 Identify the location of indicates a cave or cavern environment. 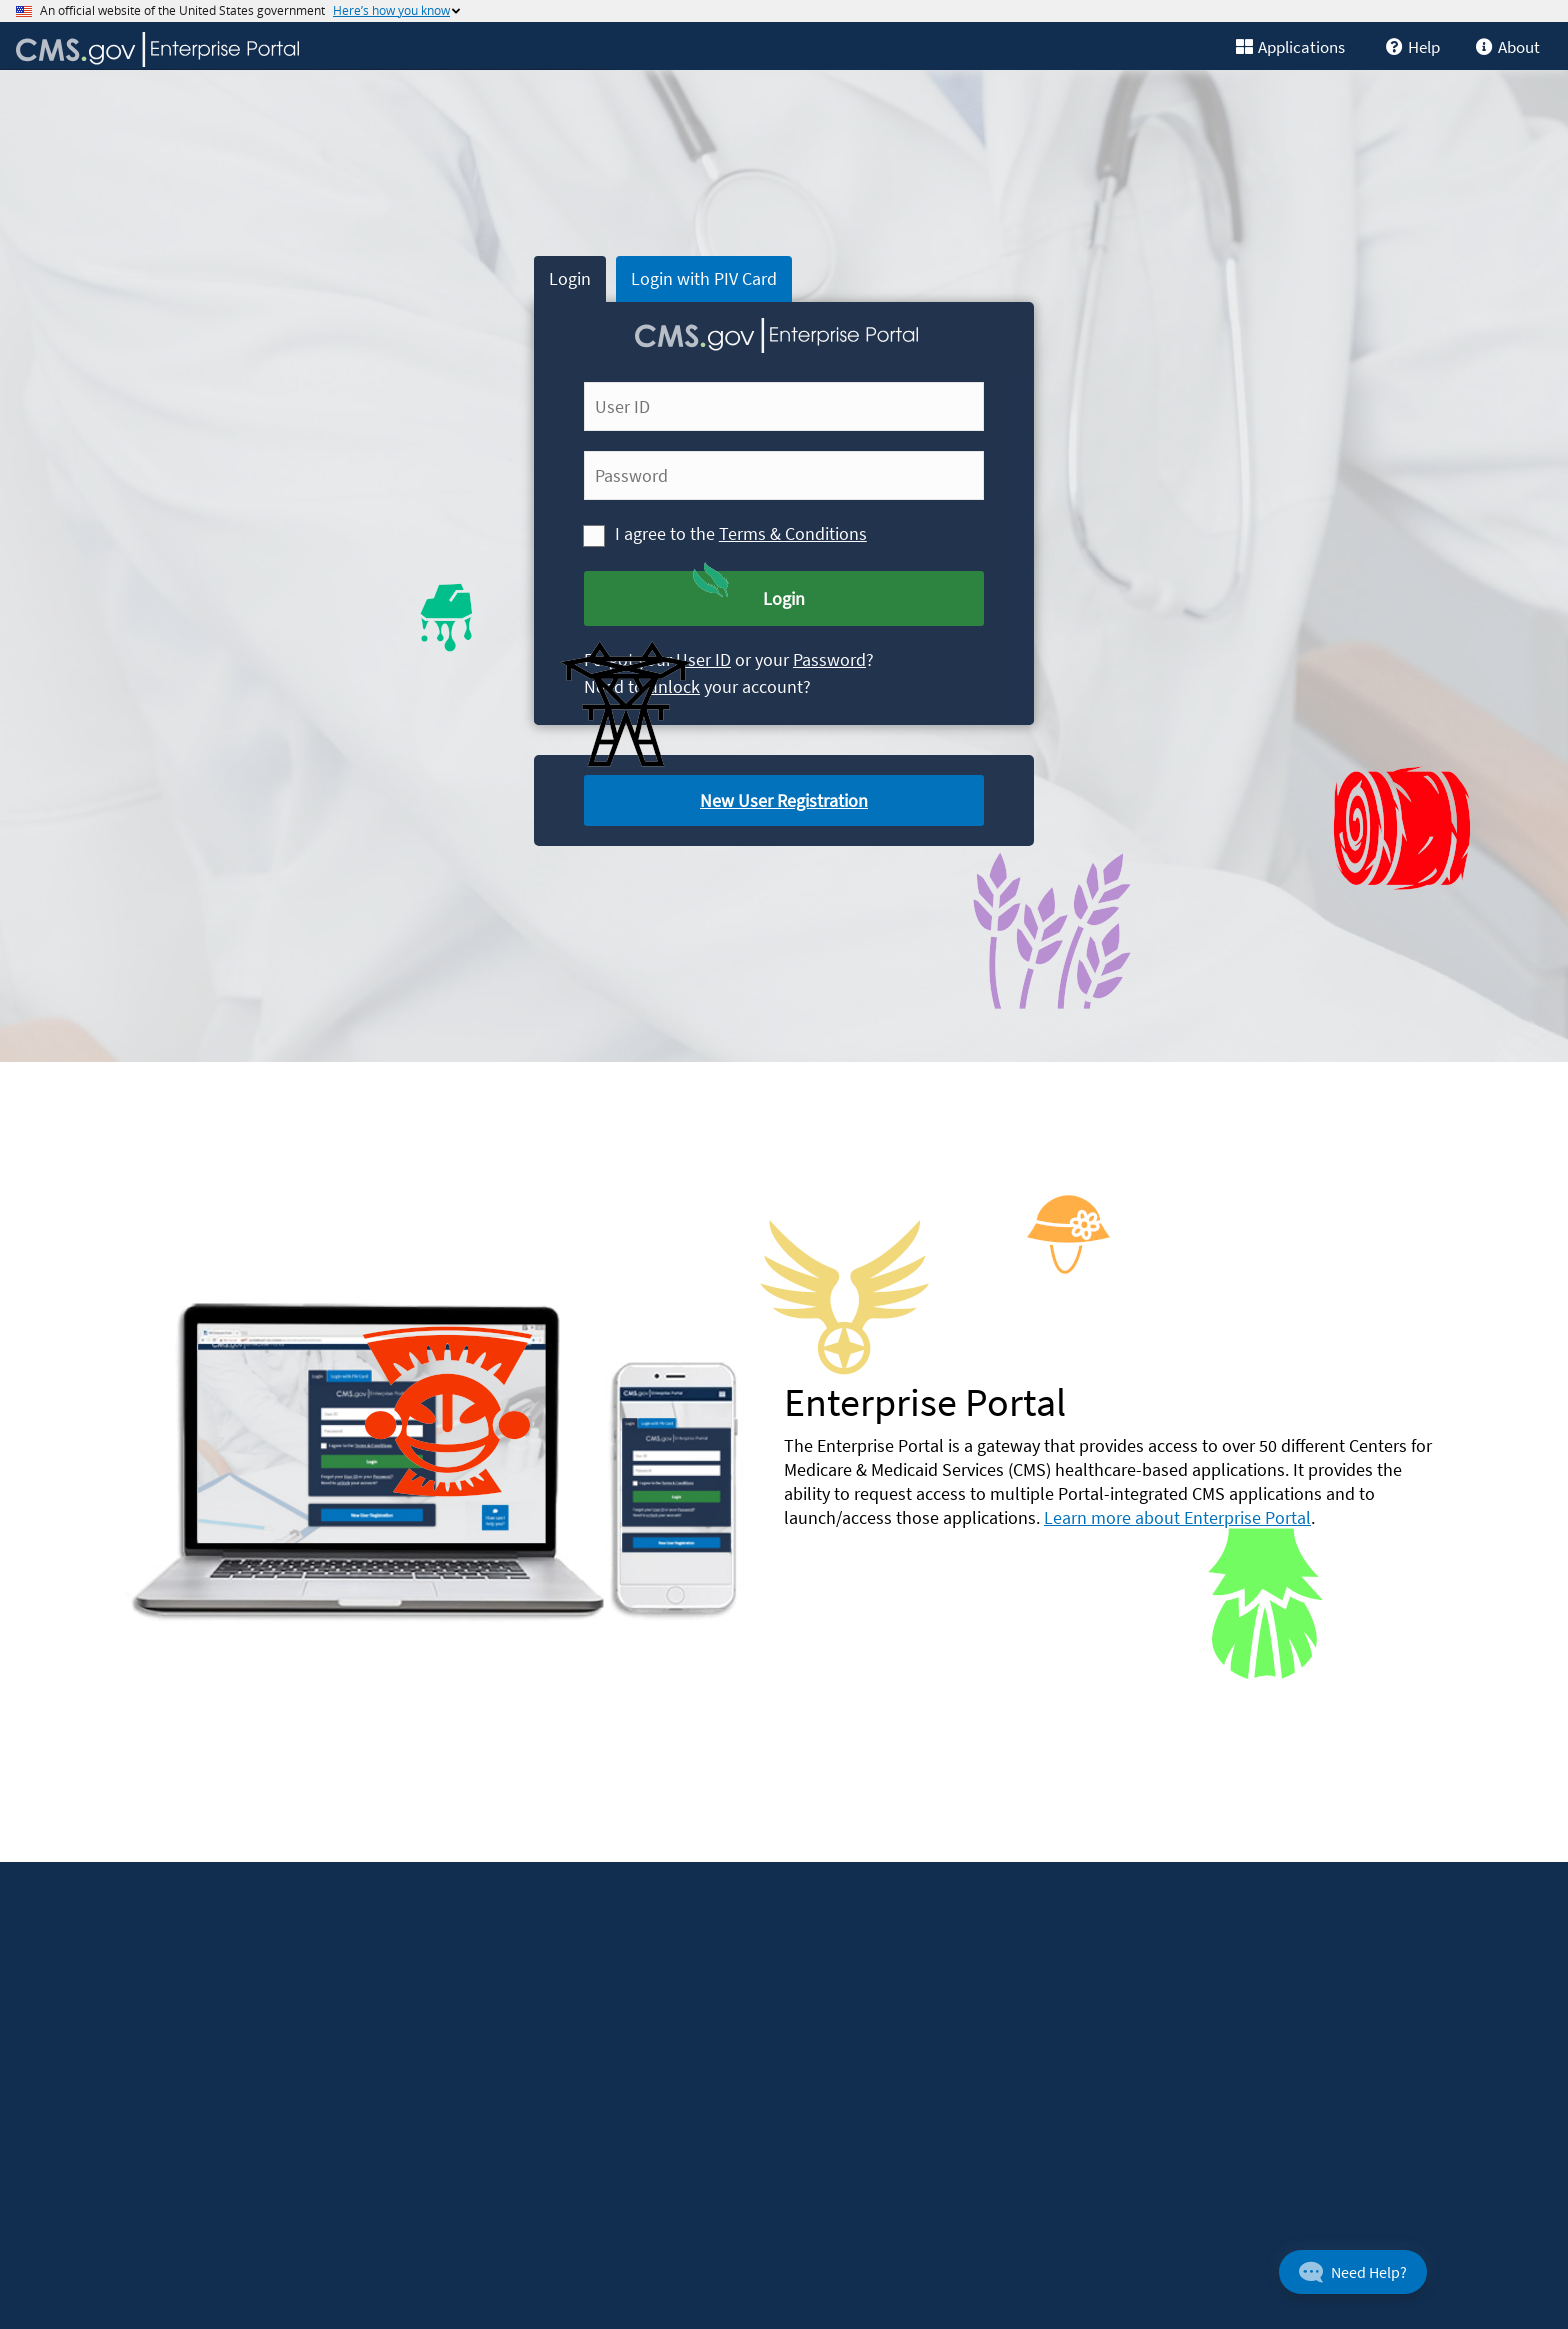
(448, 617).